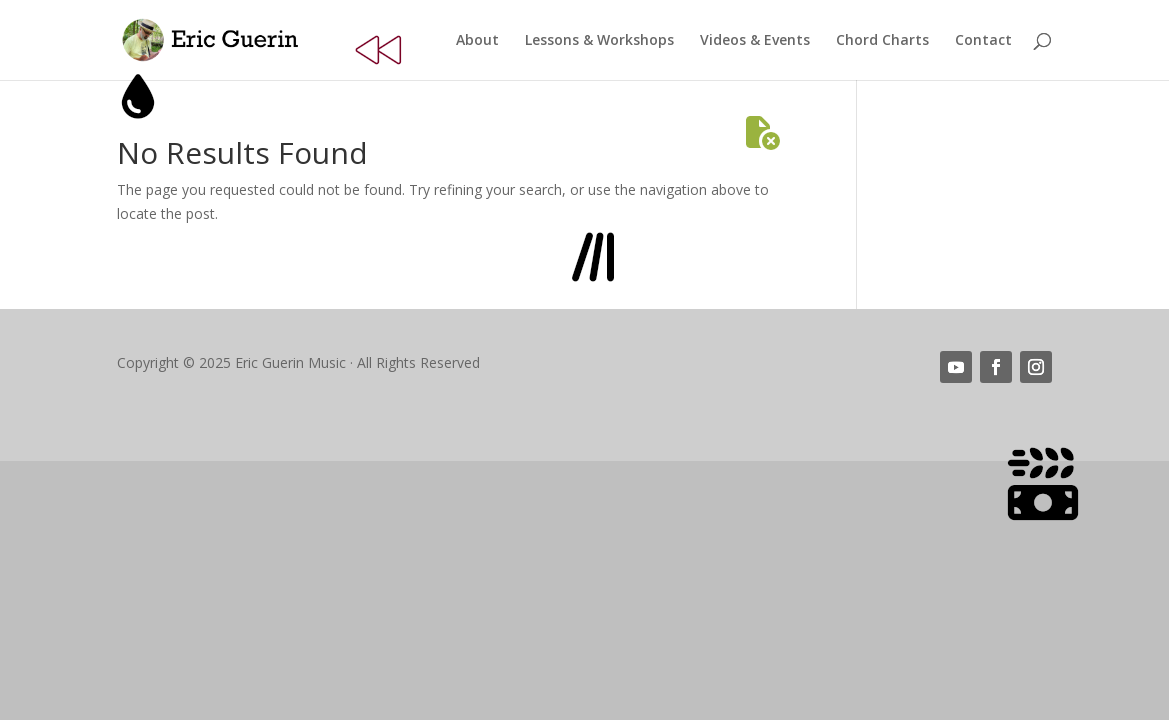  What do you see at coordinates (138, 97) in the screenshot?
I see `adjust water or hydration settings` at bounding box center [138, 97].